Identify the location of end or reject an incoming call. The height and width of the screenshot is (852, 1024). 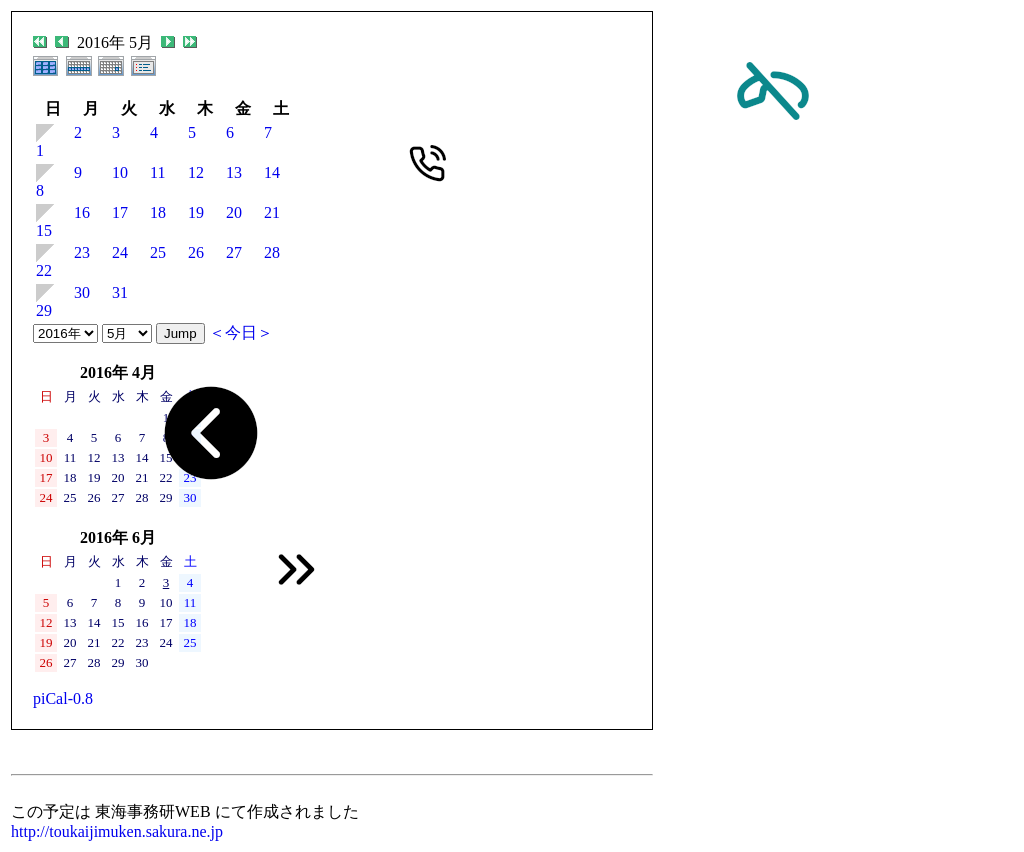
(773, 91).